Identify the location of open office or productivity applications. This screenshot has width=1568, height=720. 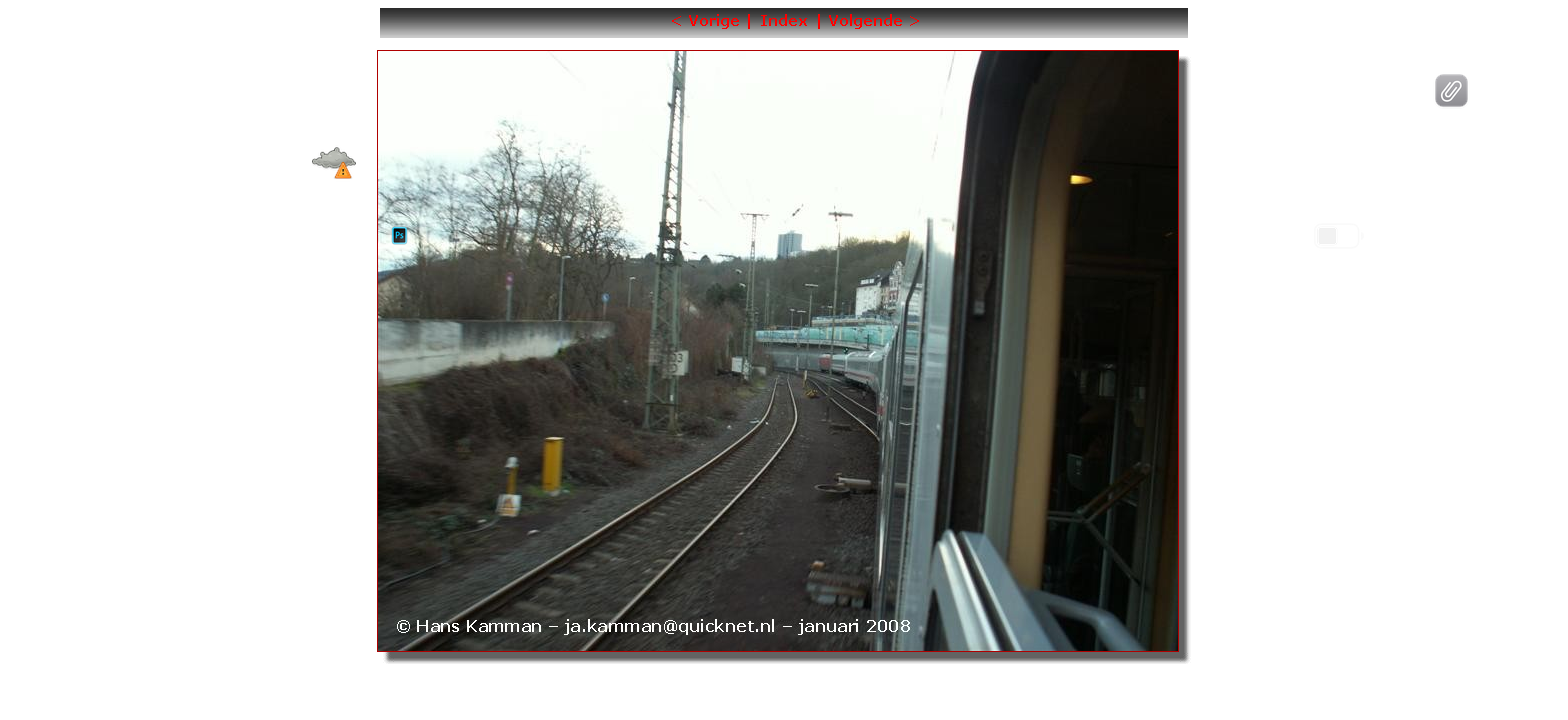
(1451, 90).